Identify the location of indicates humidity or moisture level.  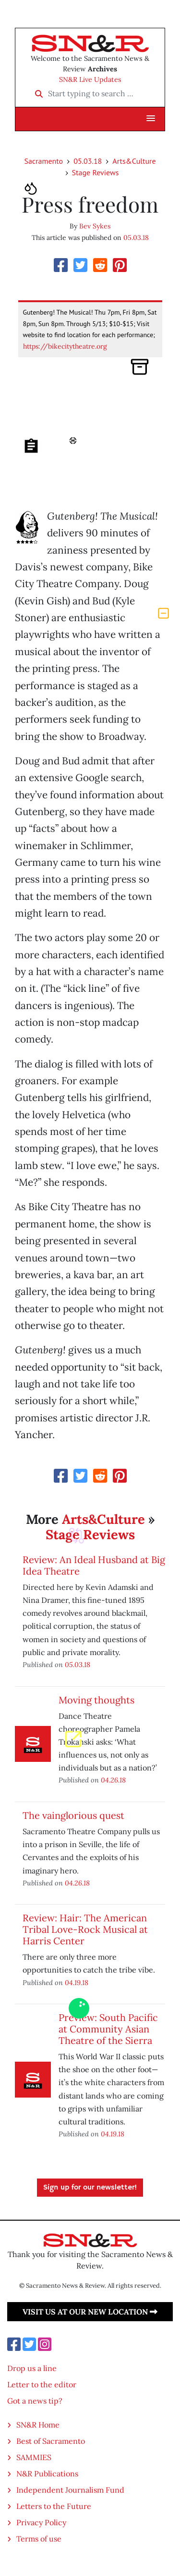
(31, 188).